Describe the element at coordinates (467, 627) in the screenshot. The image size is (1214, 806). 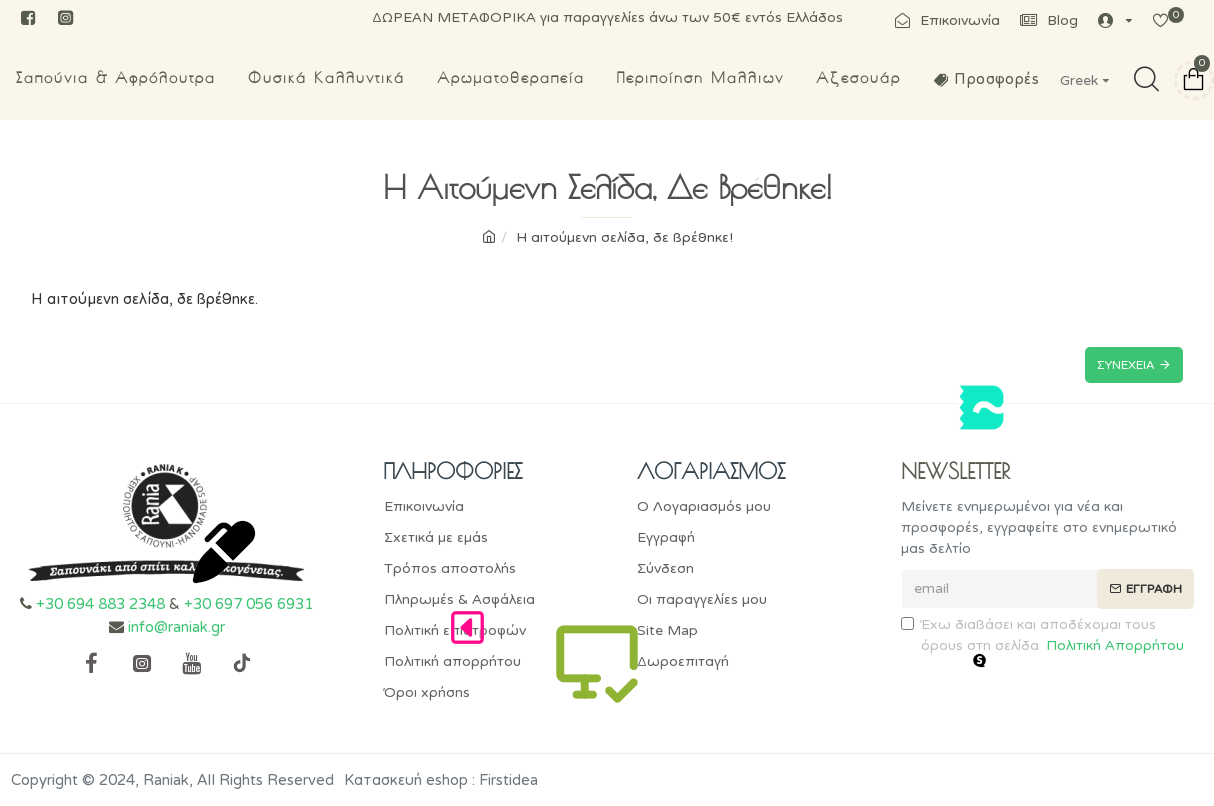
I see `navigate to the previous item or screen` at that location.